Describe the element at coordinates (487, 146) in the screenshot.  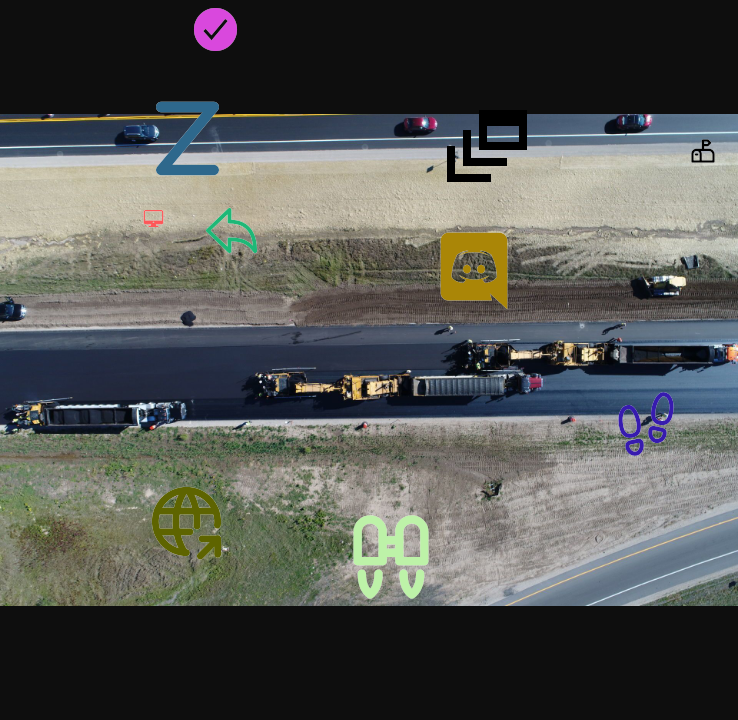
I see `view dynamic or live feed content` at that location.